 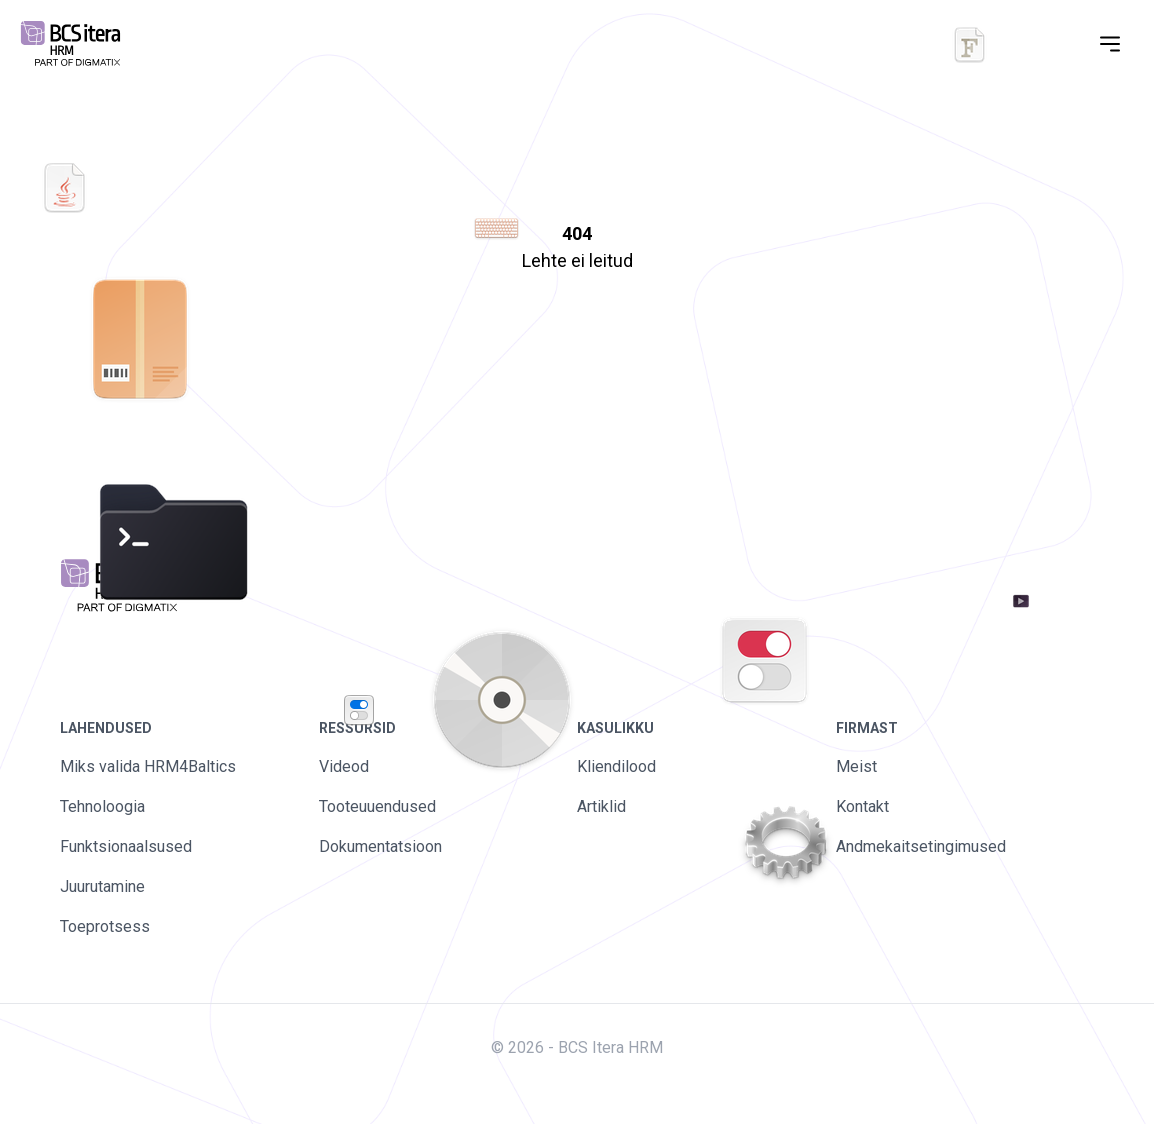 What do you see at coordinates (764, 660) in the screenshot?
I see `open gnome tweaks to customize desktop settings` at bounding box center [764, 660].